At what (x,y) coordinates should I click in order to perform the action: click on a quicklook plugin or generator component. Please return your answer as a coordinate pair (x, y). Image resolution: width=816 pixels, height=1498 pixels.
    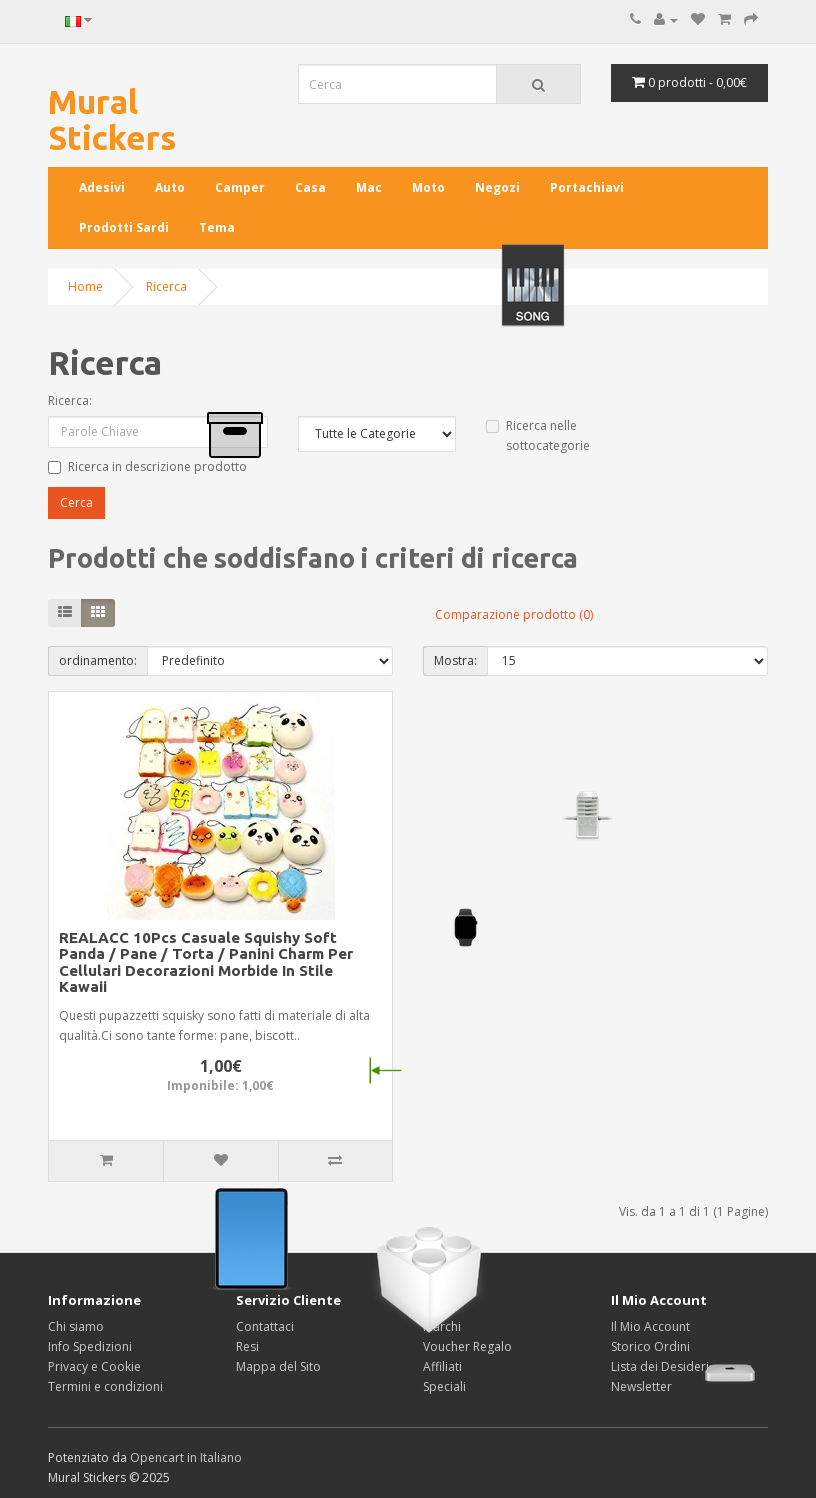
    Looking at the image, I should click on (428, 1280).